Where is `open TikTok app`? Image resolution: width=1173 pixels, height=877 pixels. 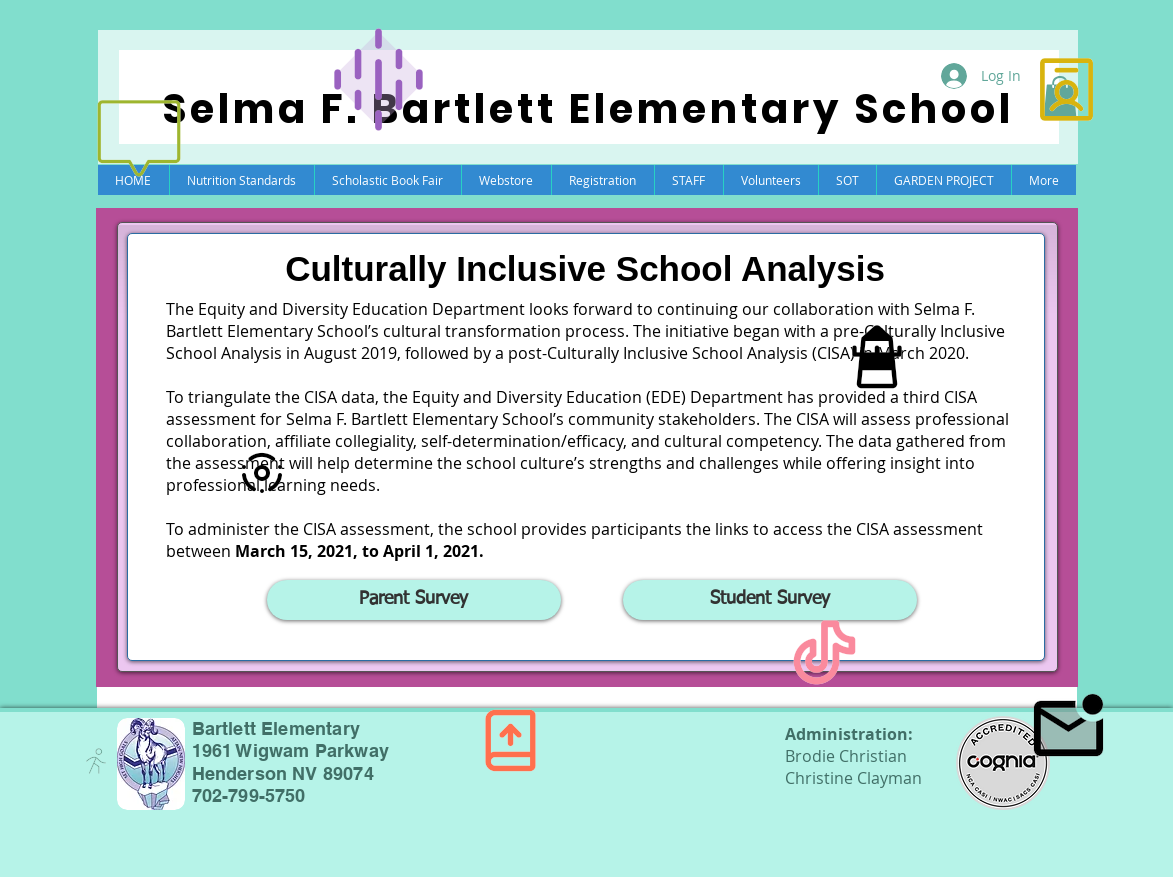 open TikTok app is located at coordinates (824, 653).